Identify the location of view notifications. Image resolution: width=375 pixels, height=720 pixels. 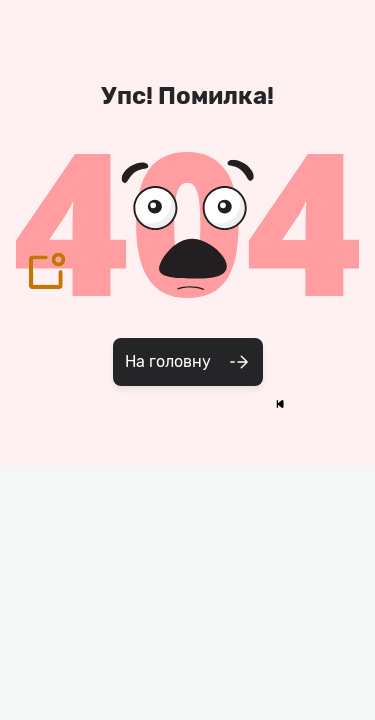
(46, 271).